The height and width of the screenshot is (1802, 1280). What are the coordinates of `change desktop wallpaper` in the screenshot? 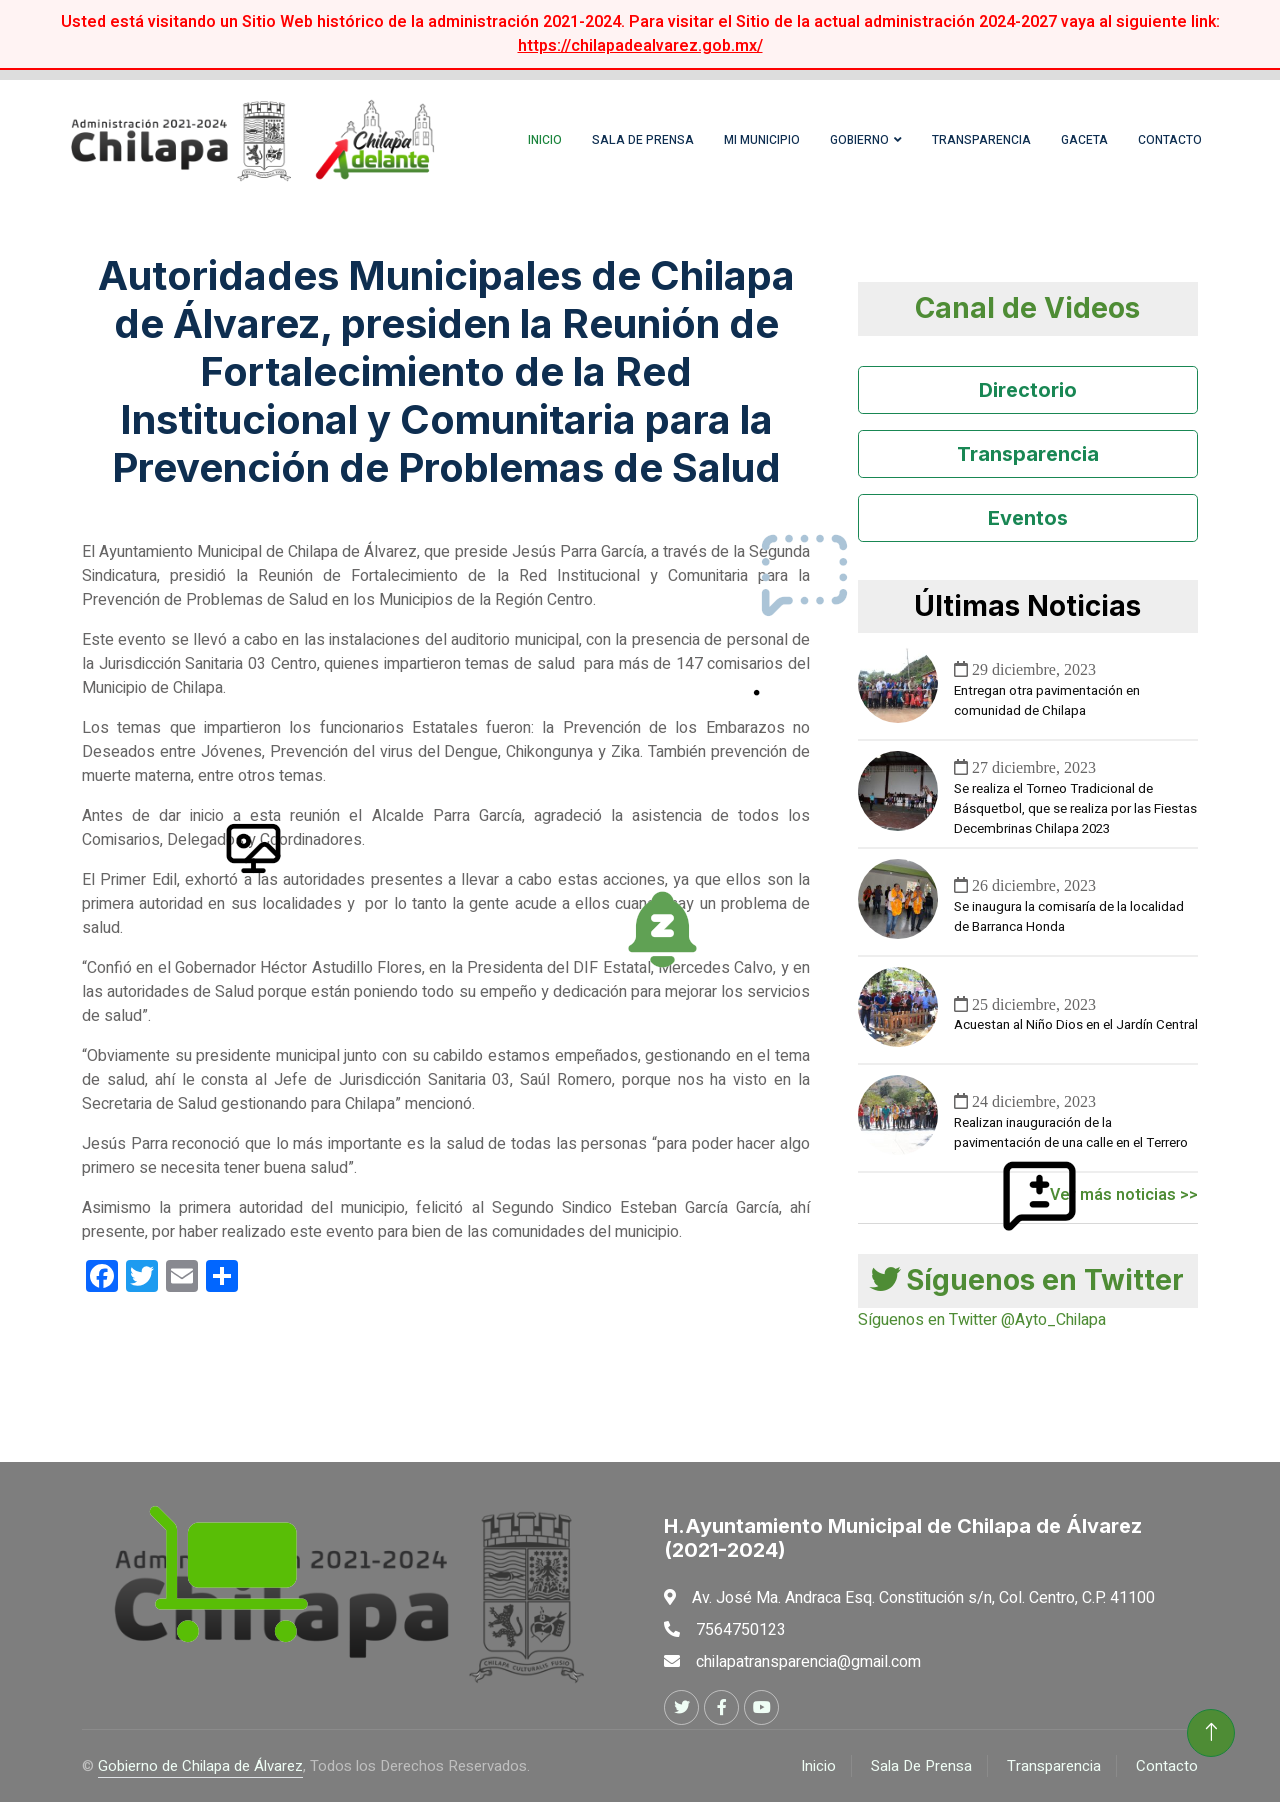 It's located at (253, 848).